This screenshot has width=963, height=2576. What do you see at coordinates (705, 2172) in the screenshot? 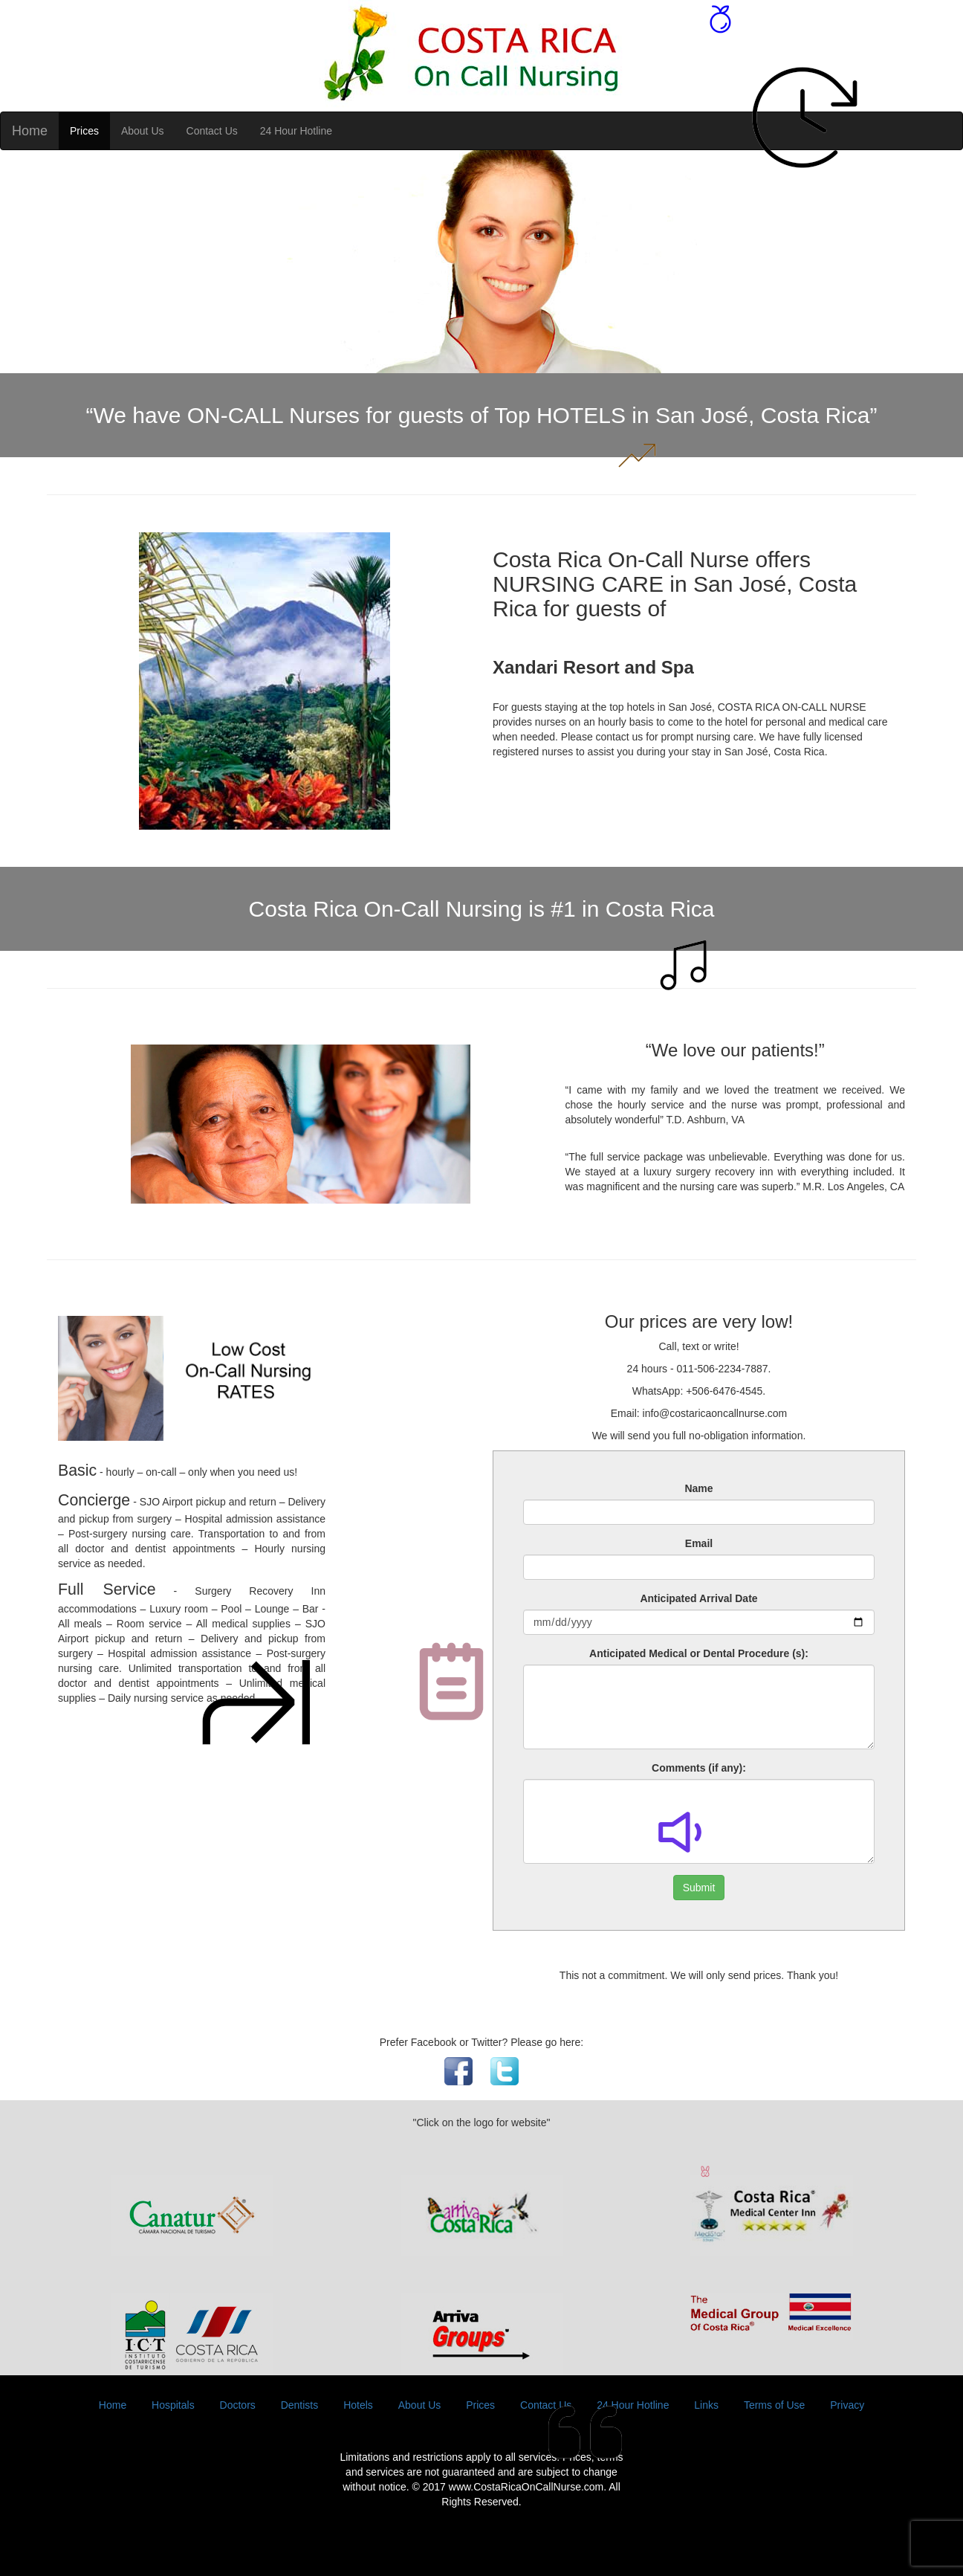
I see `access pet or animal-related features` at bounding box center [705, 2172].